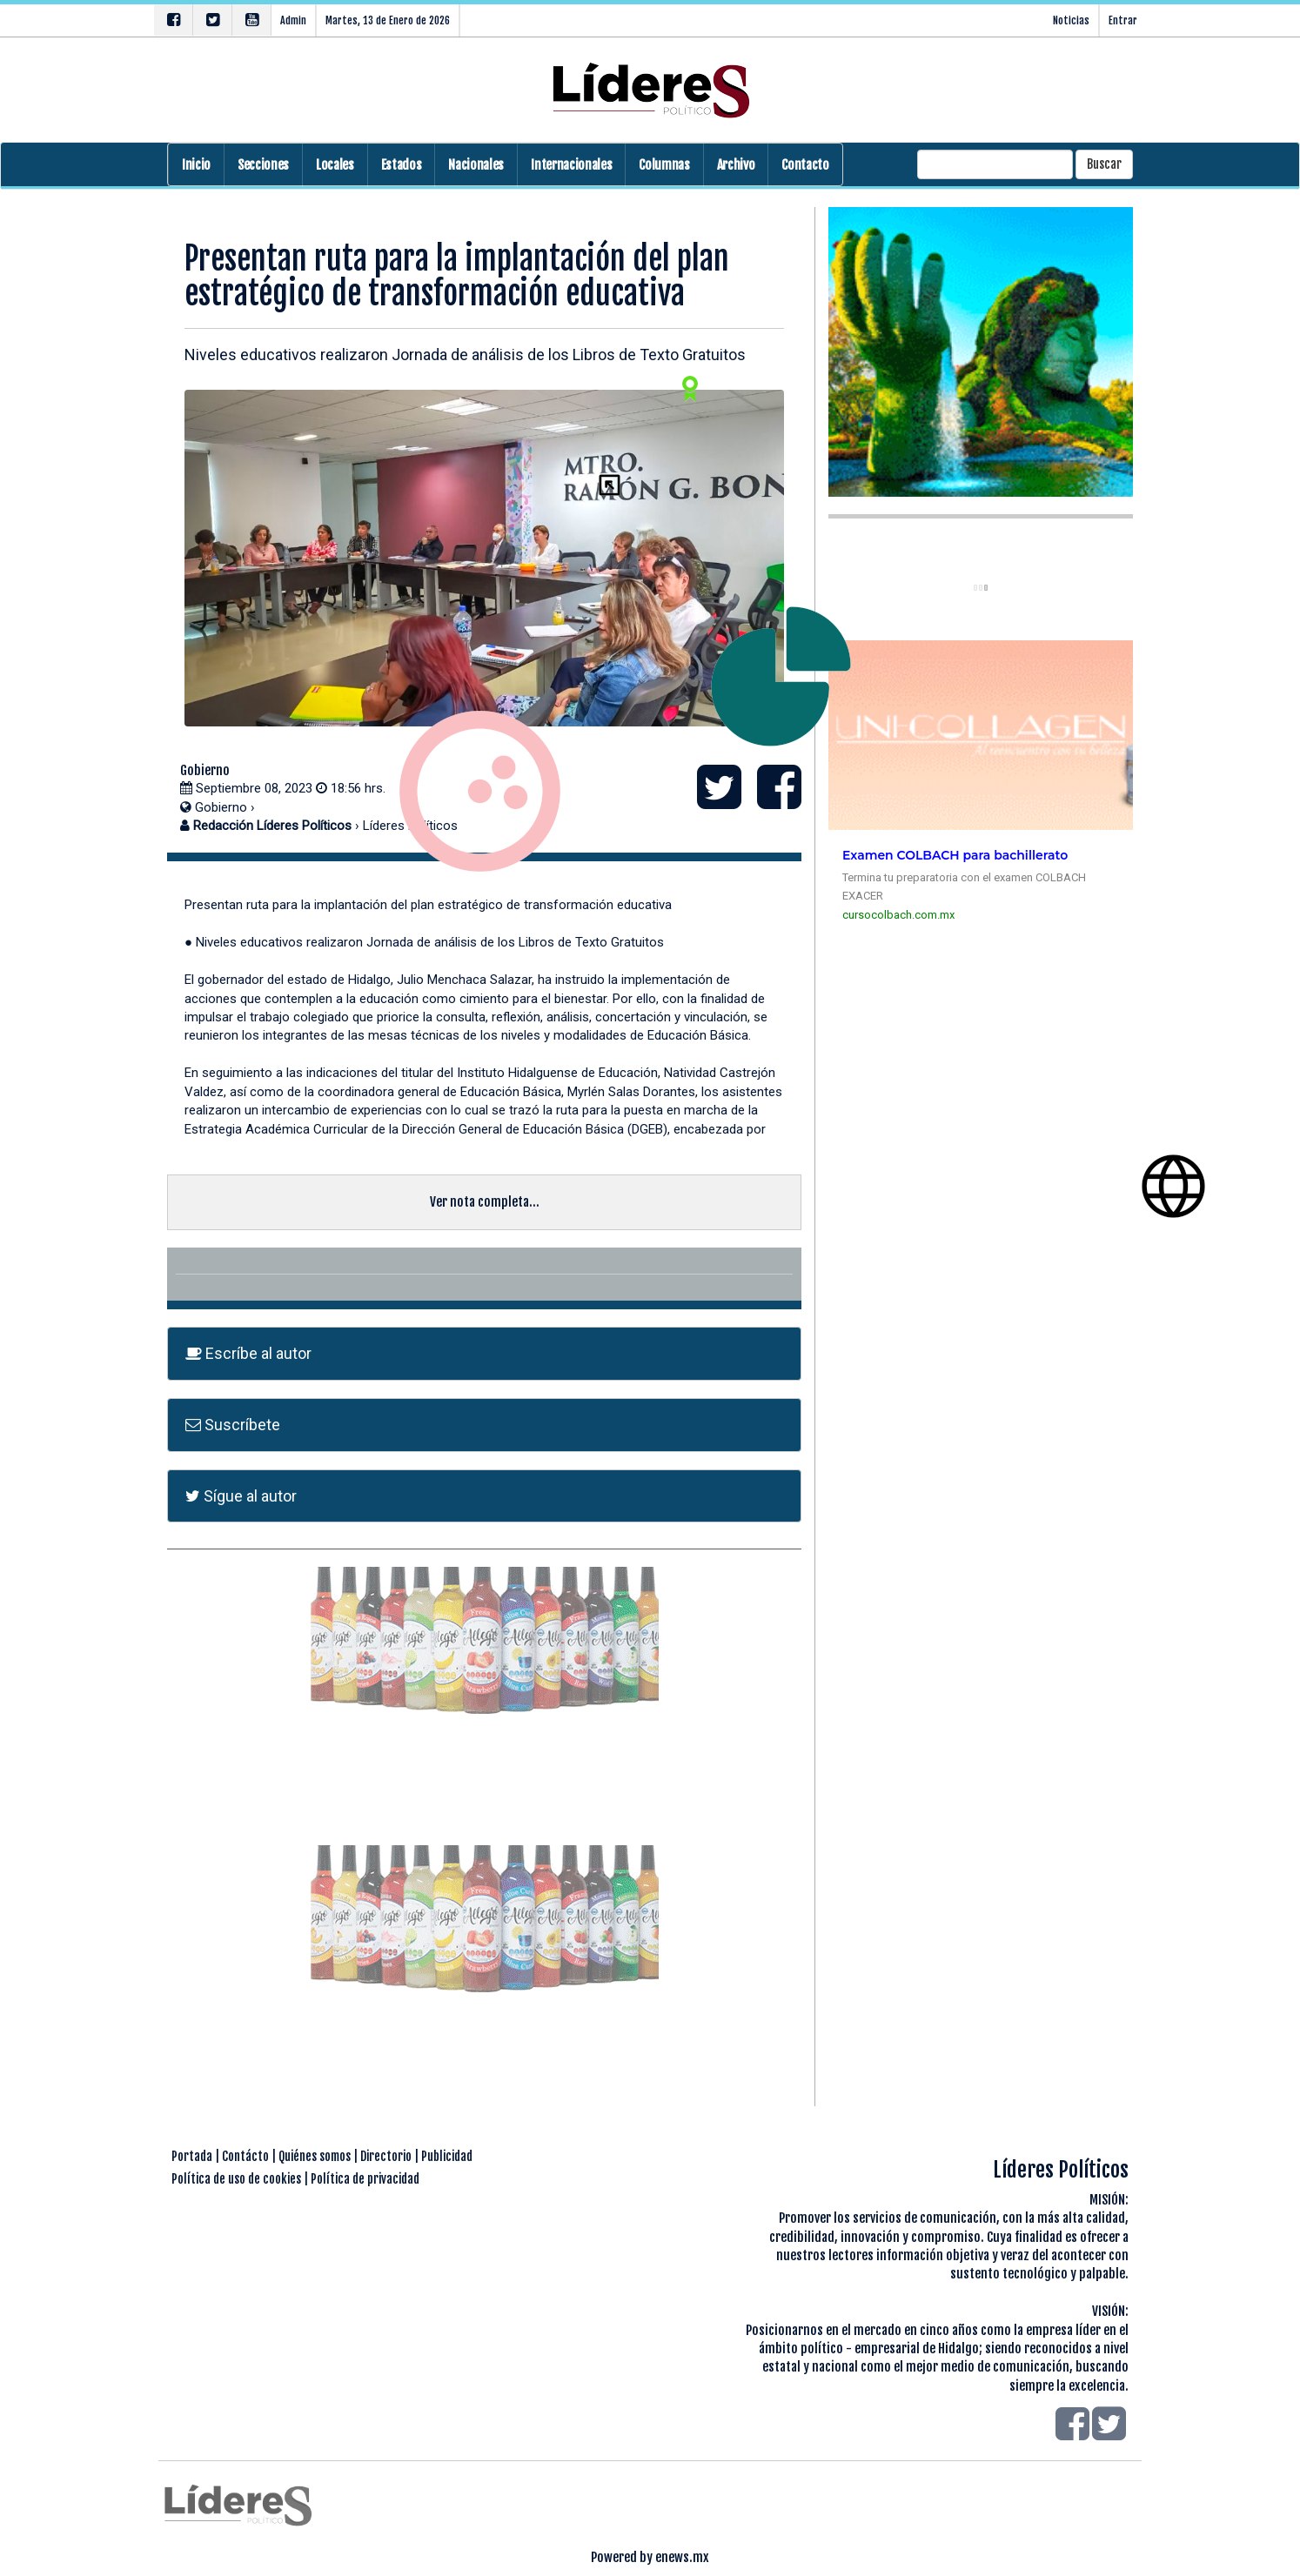 This screenshot has width=1300, height=2576. I want to click on view achievements or awards, so click(690, 389).